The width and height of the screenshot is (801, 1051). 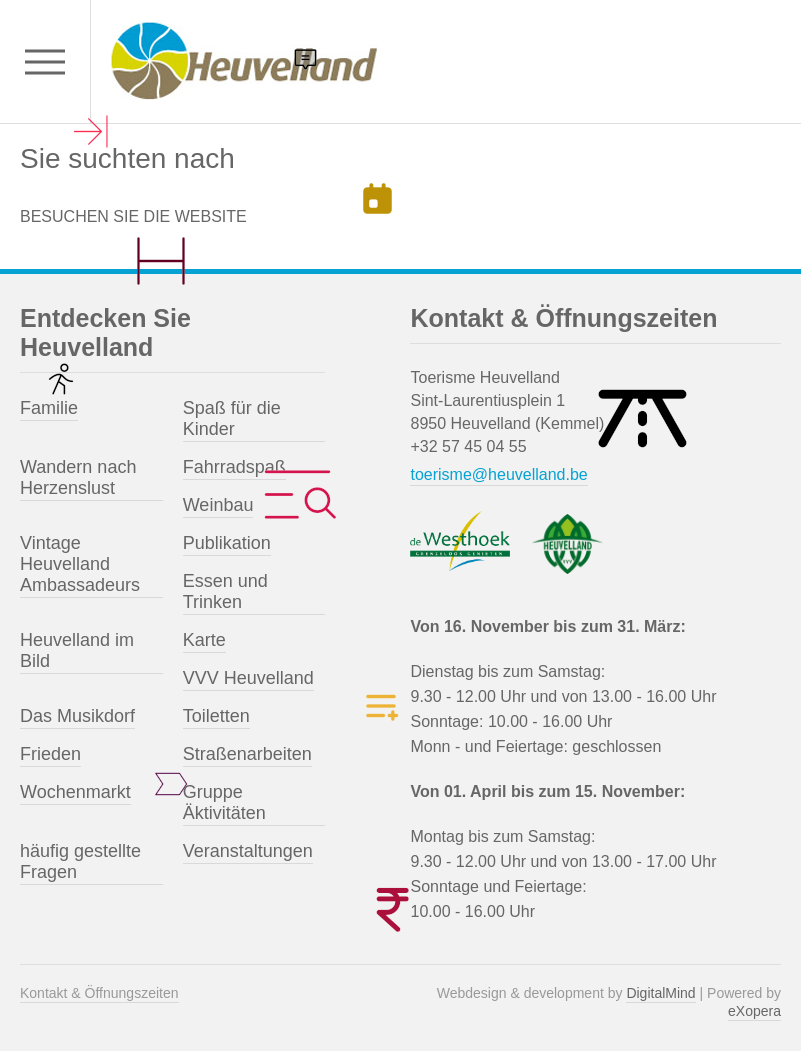 What do you see at coordinates (642, 418) in the screenshot?
I see `view upcoming route or journey` at bounding box center [642, 418].